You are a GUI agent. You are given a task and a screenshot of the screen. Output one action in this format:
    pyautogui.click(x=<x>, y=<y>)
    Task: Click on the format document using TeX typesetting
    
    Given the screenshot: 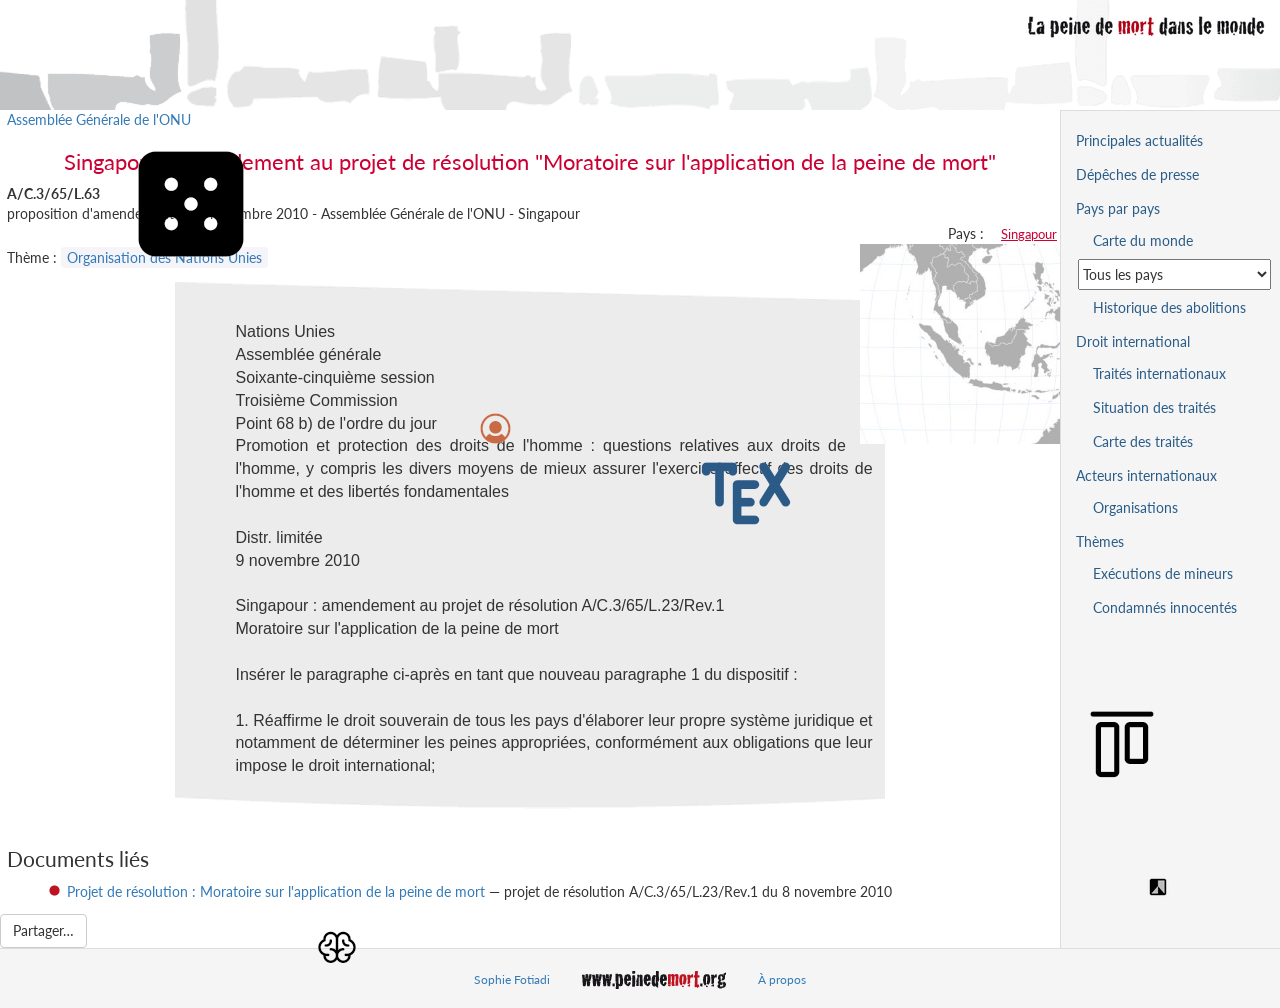 What is the action you would take?
    pyautogui.click(x=746, y=489)
    